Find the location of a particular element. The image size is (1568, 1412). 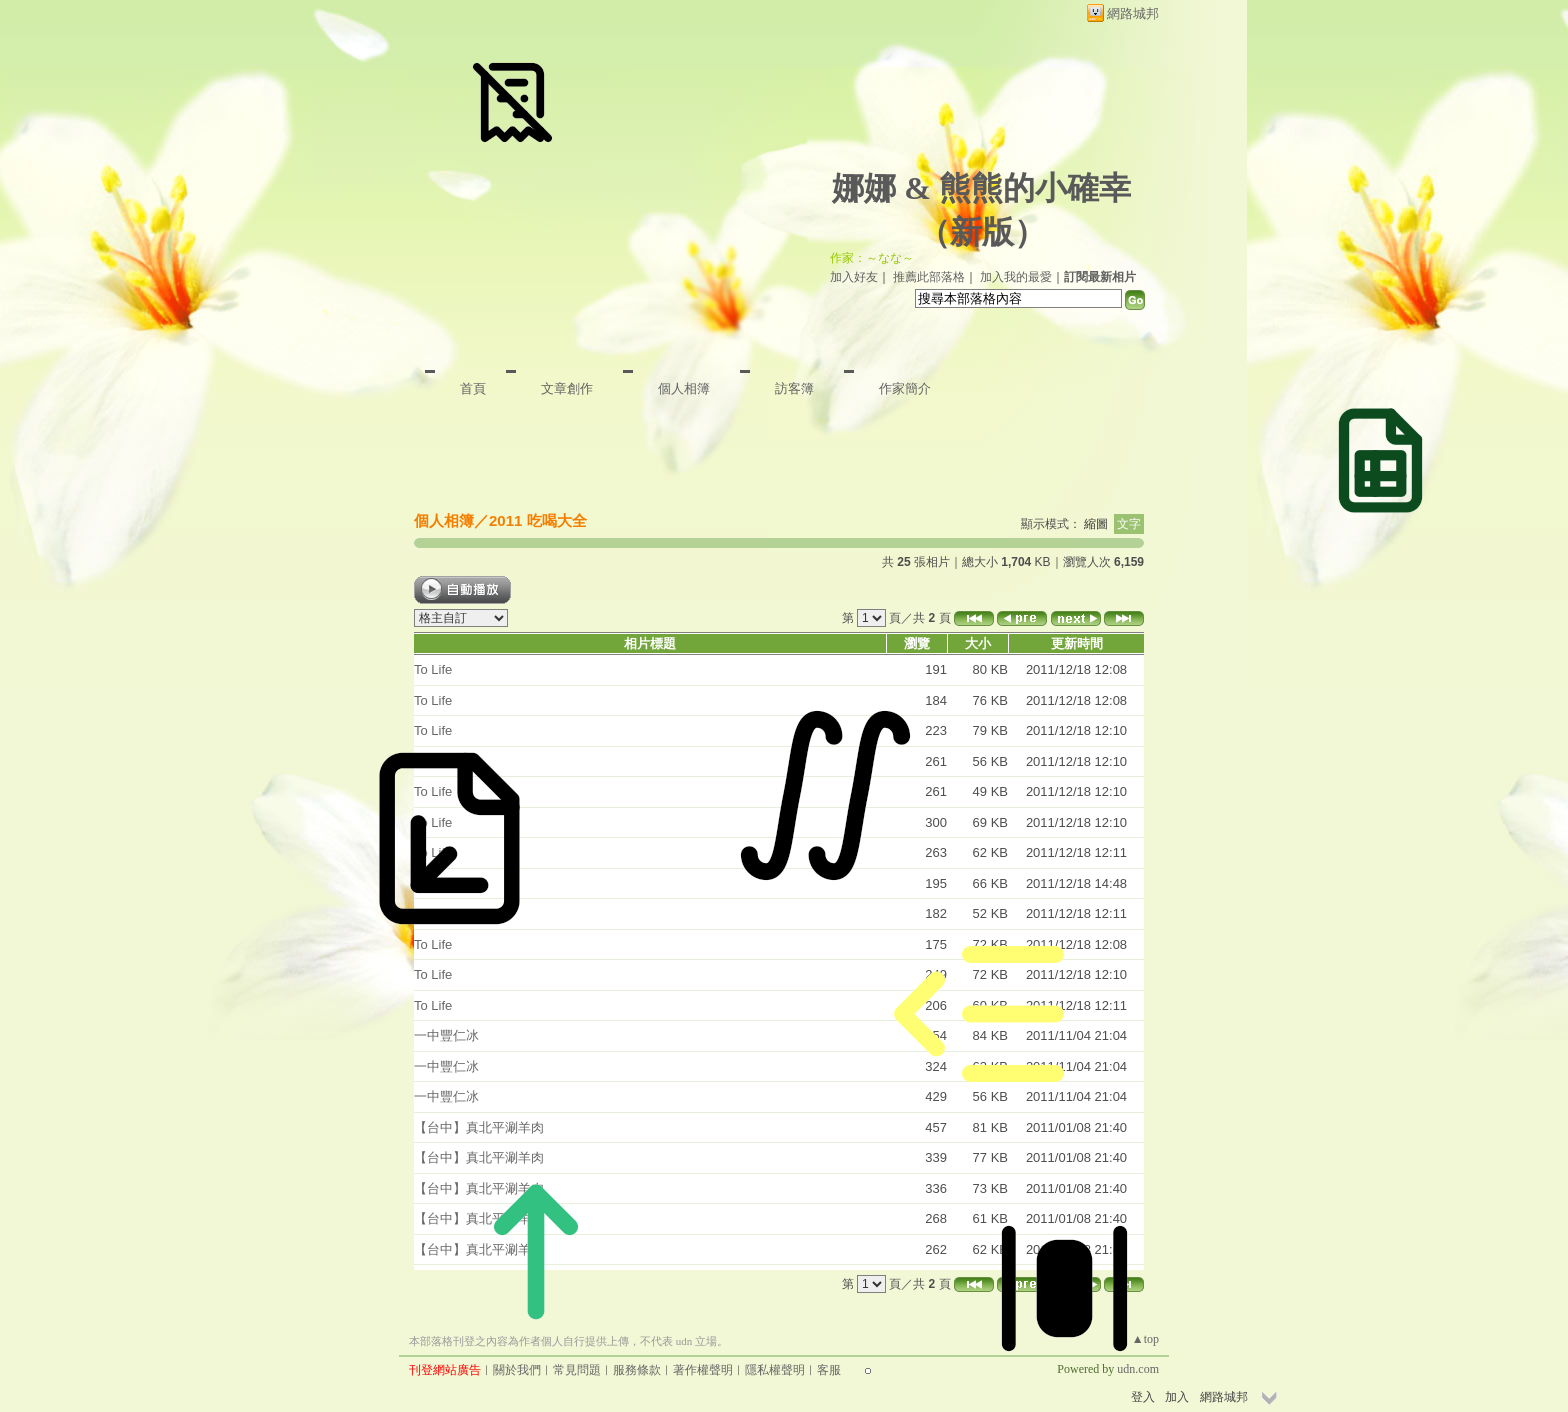

distribute layers vertically with equal spacing is located at coordinates (1064, 1288).